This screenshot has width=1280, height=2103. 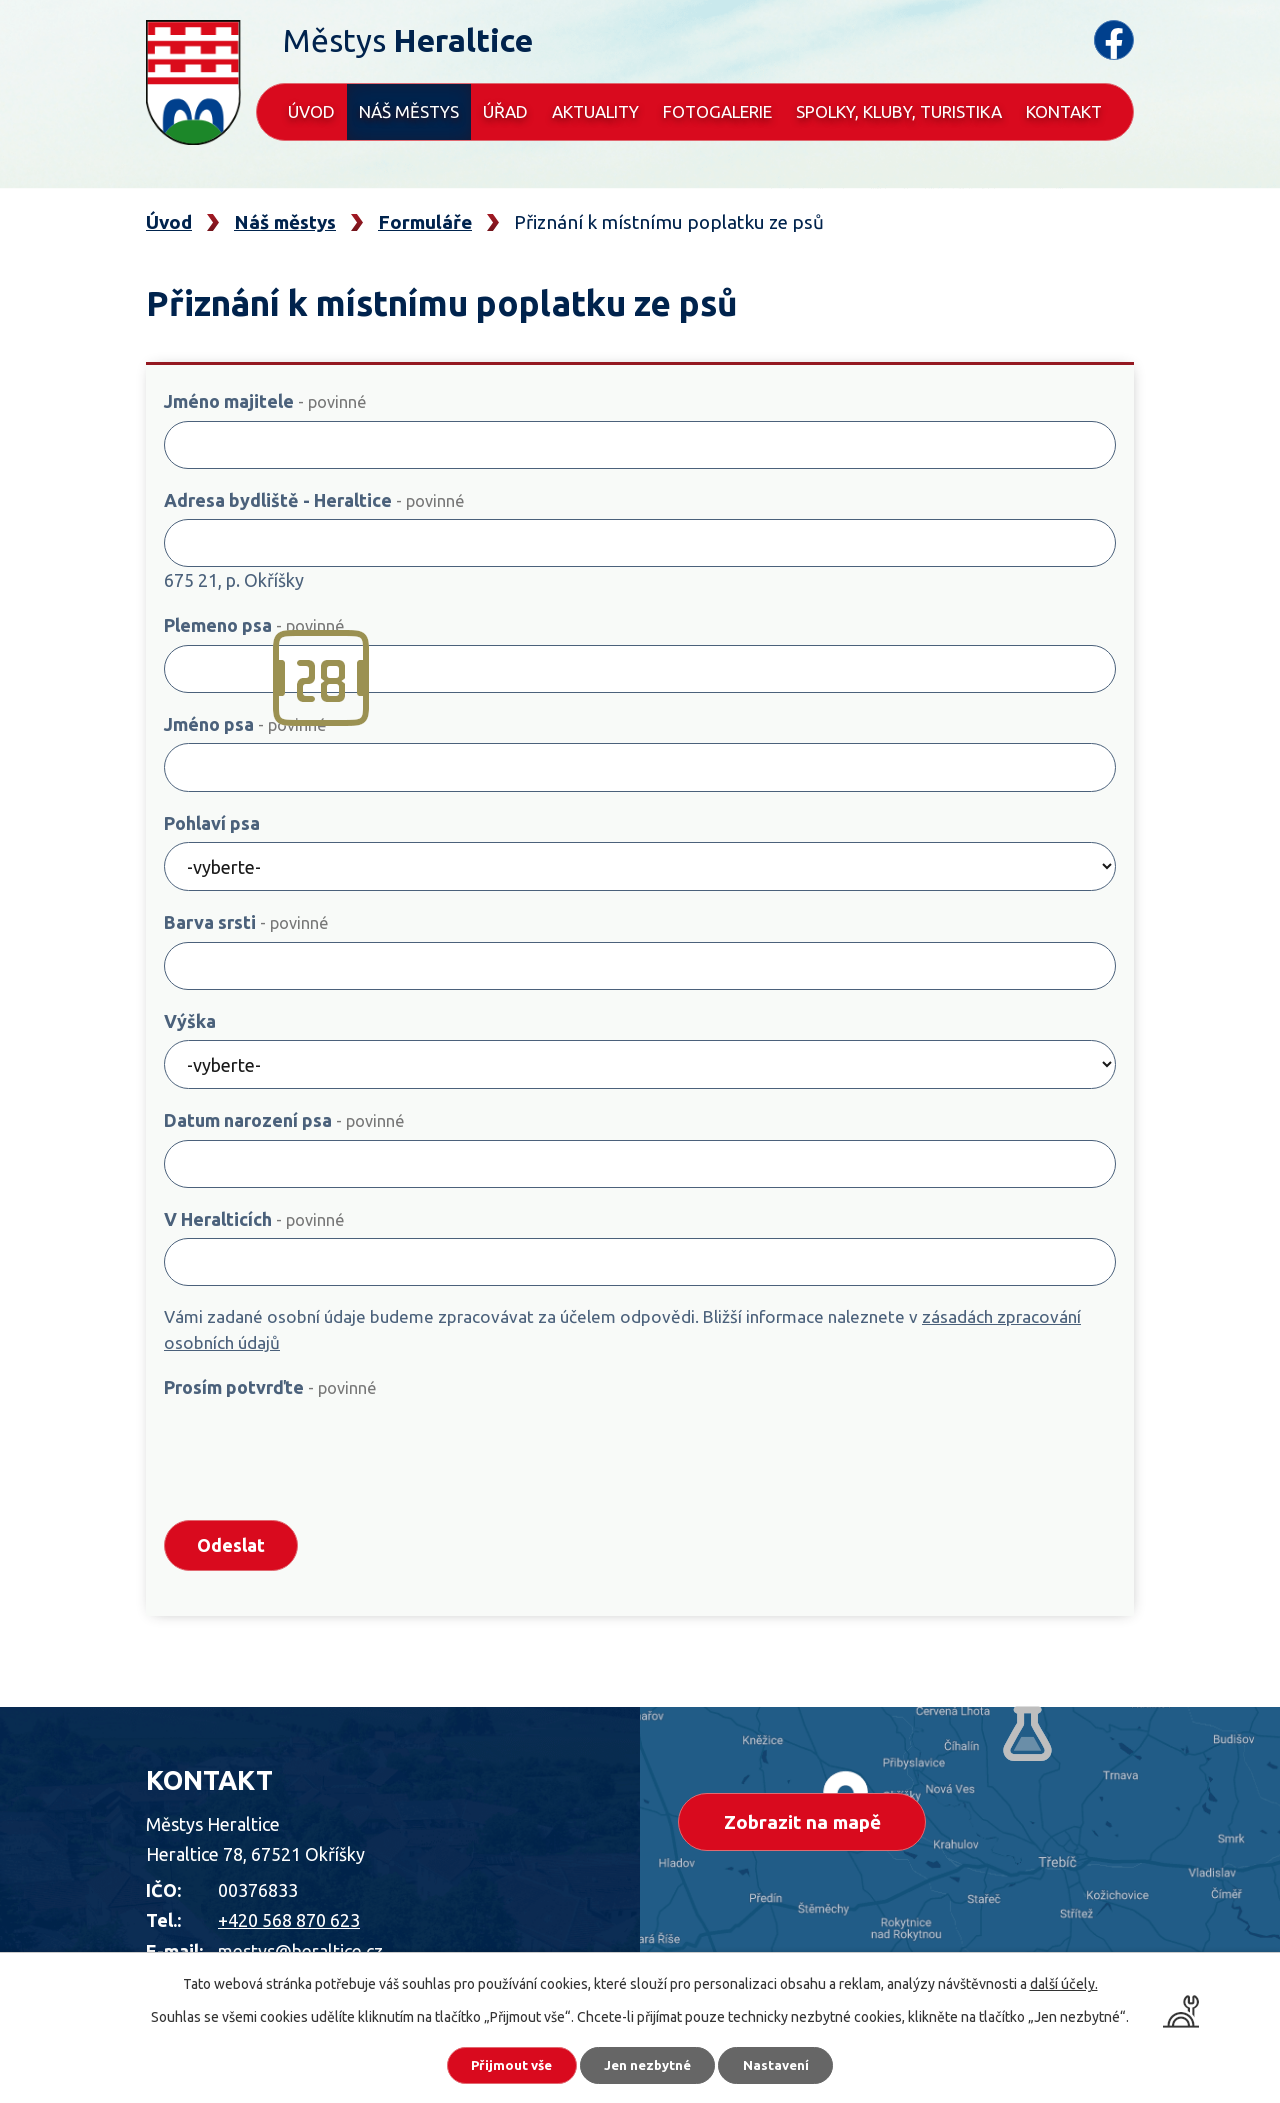 What do you see at coordinates (1027, 1733) in the screenshot?
I see `open science or laboratory applications` at bounding box center [1027, 1733].